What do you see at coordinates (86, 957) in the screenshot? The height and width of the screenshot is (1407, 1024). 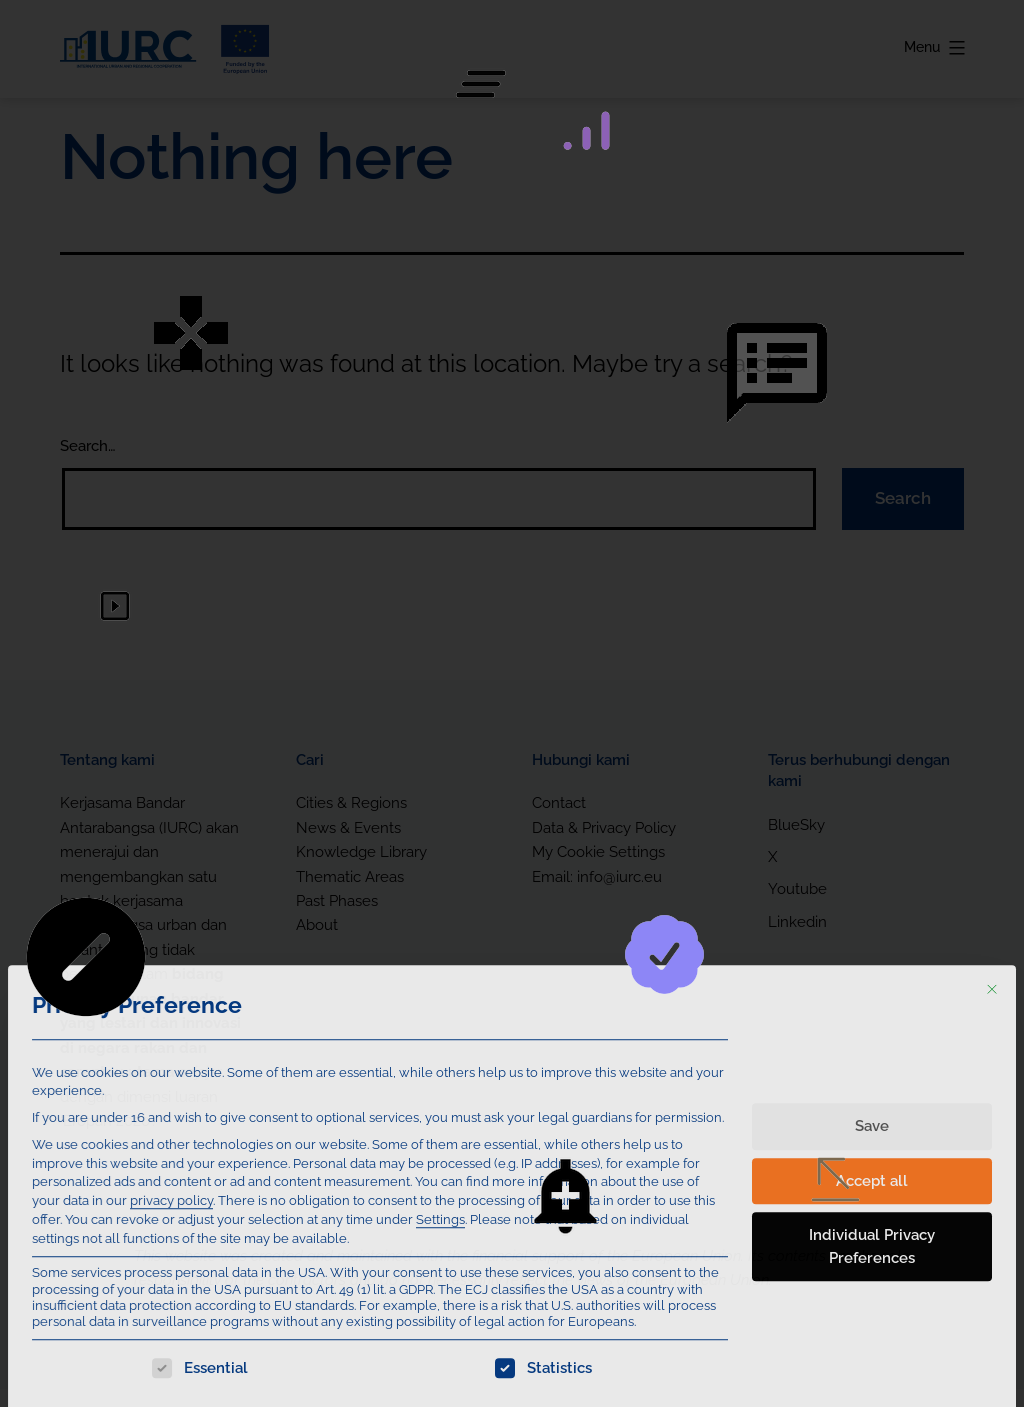 I see `indicates a blocked or prohibited action` at bounding box center [86, 957].